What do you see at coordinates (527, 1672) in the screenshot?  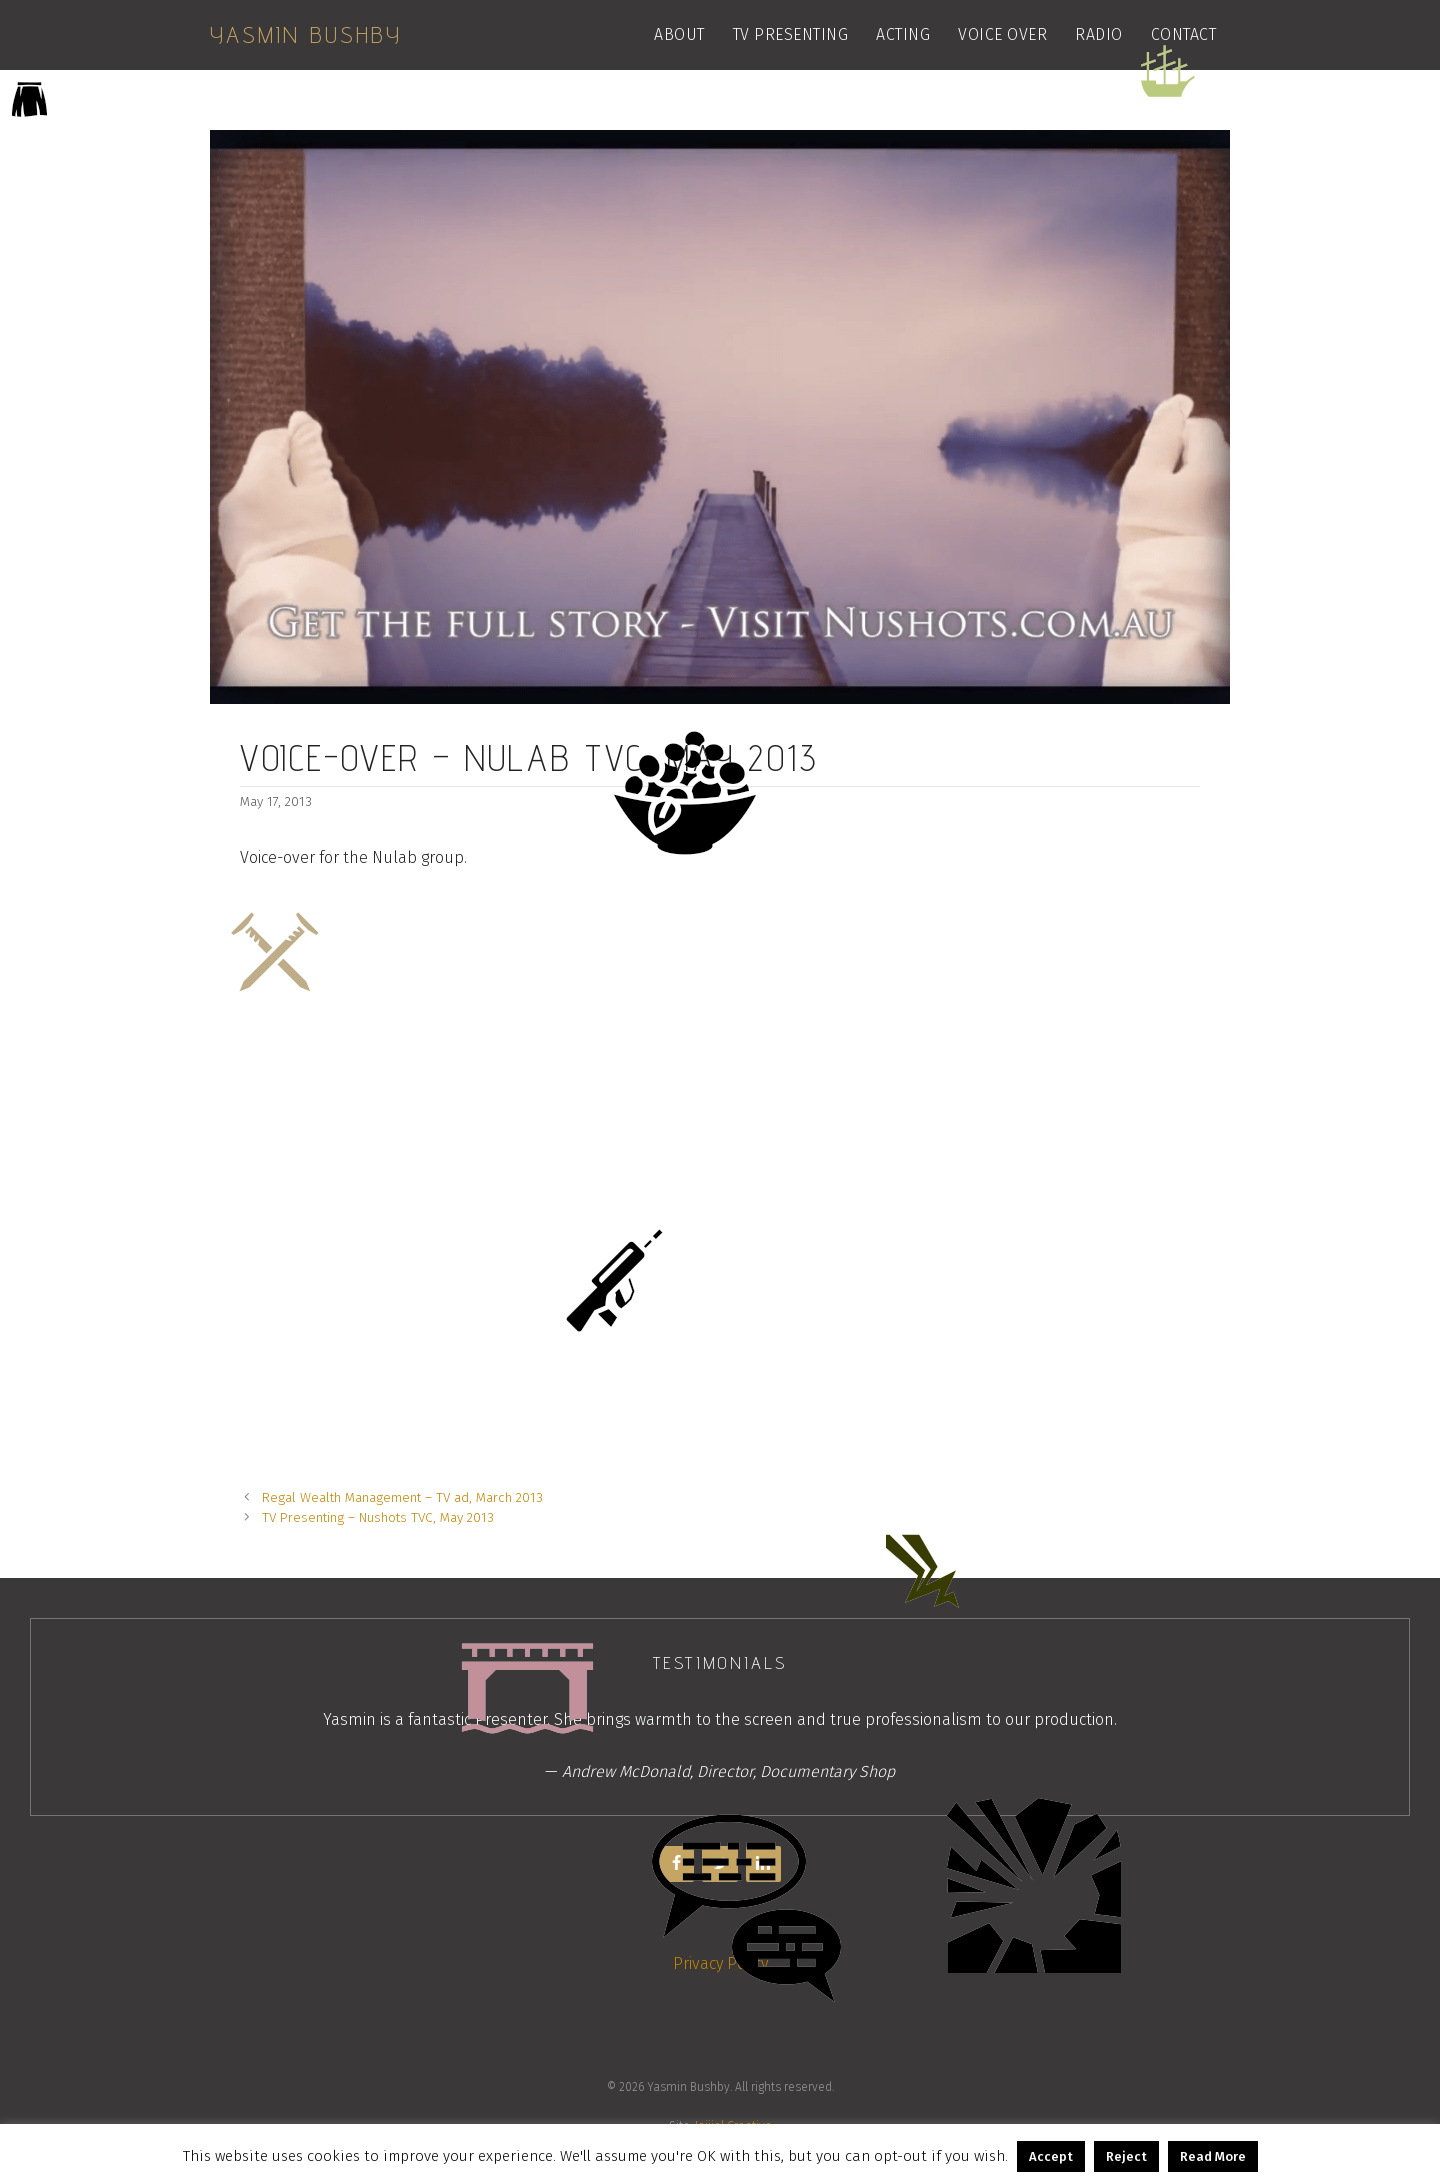 I see `view bridge or crossing information` at bounding box center [527, 1672].